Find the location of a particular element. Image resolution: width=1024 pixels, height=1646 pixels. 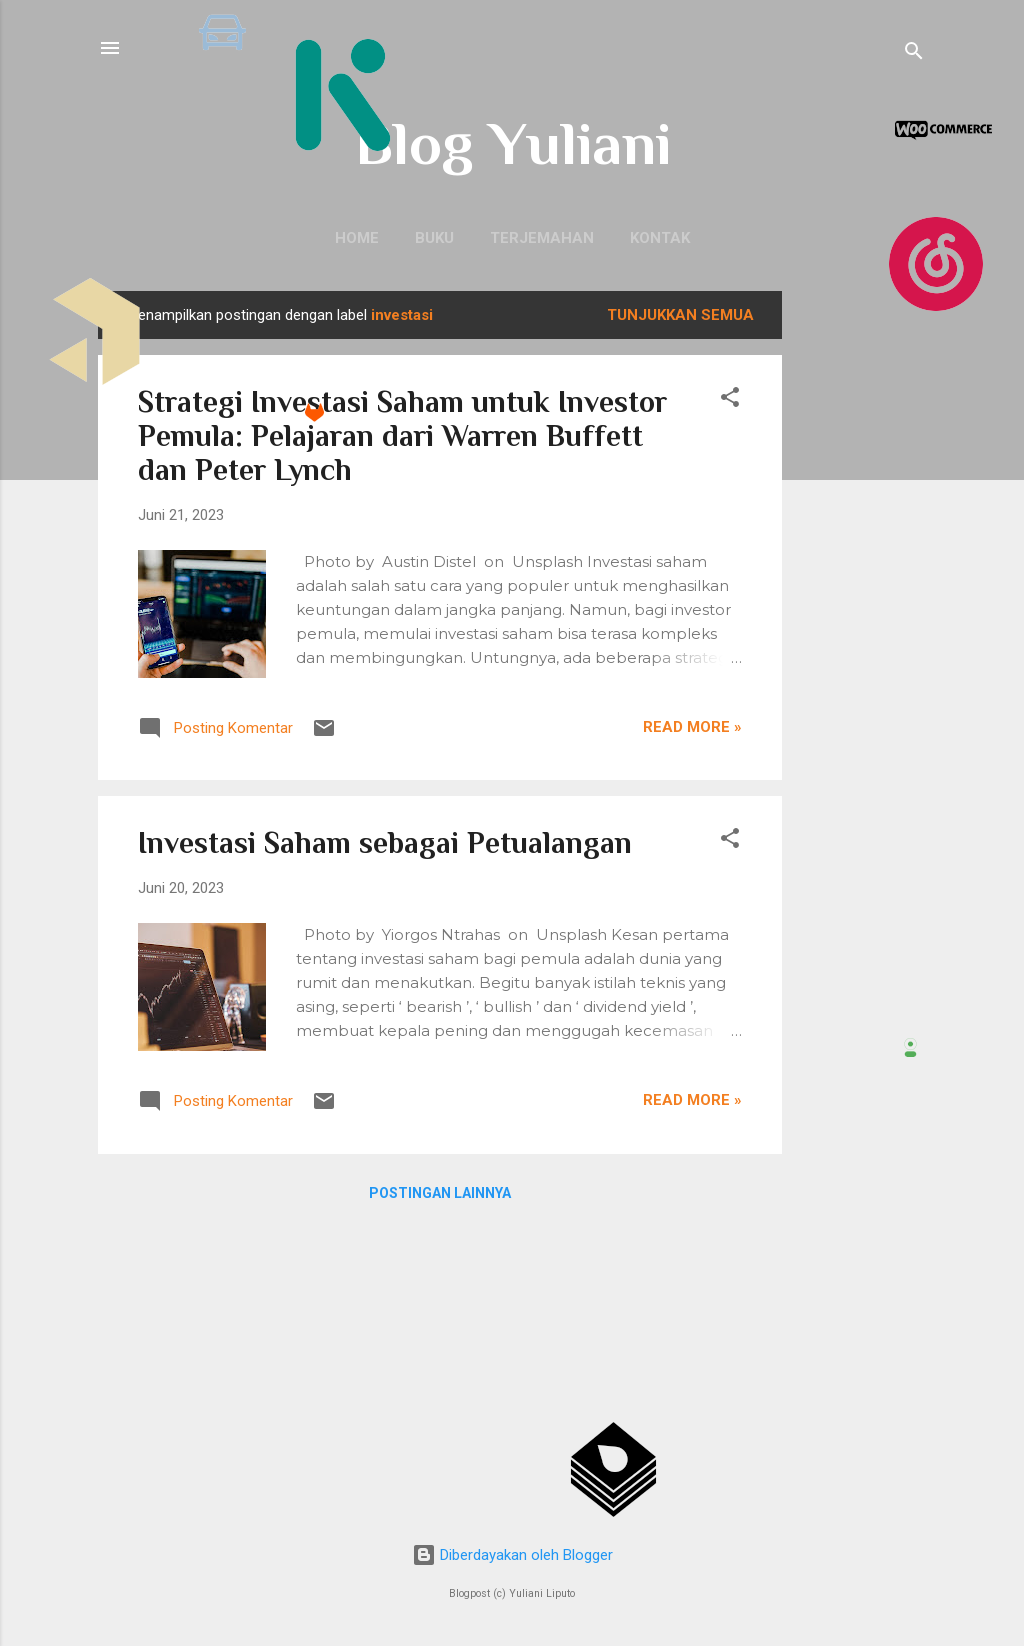

open GitLab repository is located at coordinates (314, 412).